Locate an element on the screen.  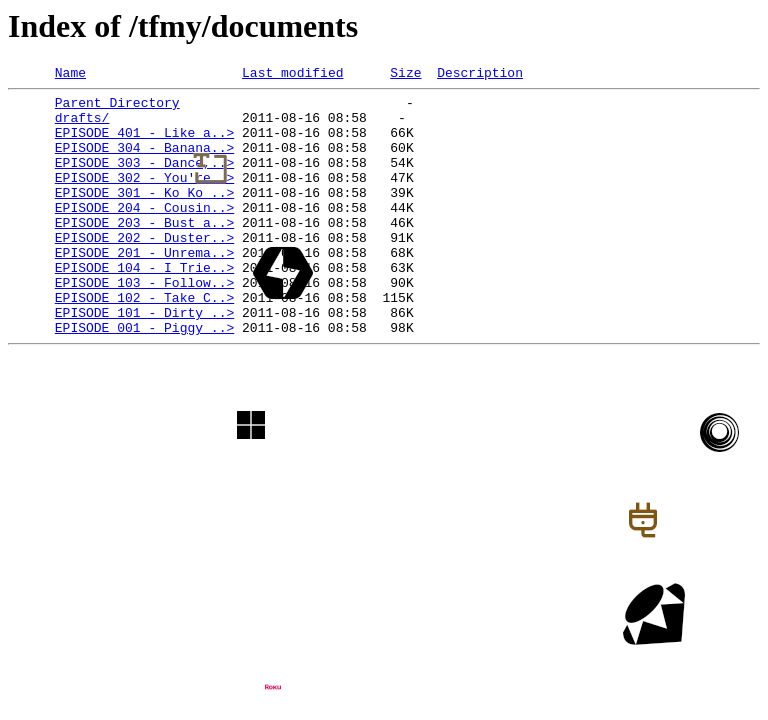
chakra ui logo is located at coordinates (283, 273).